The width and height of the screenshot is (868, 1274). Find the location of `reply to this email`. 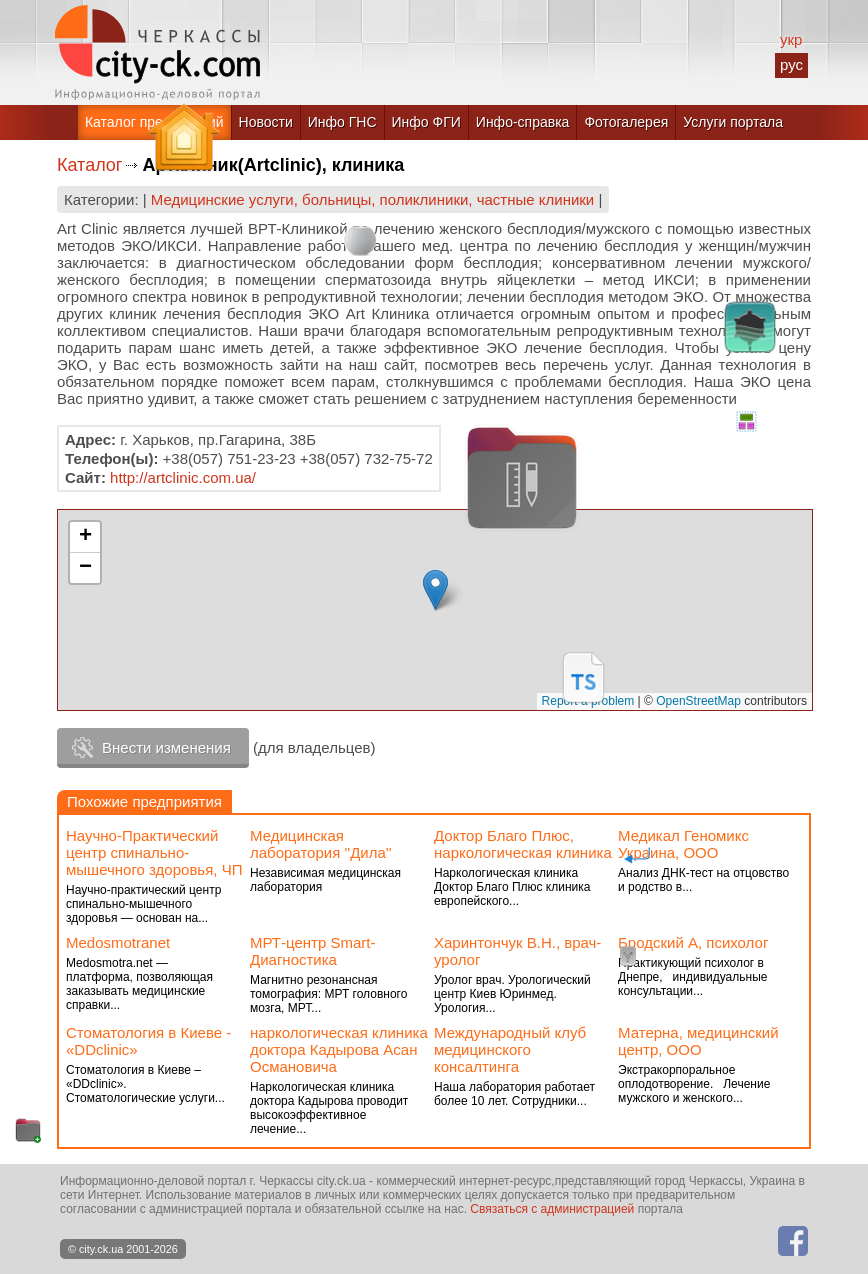

reply to this email is located at coordinates (636, 853).